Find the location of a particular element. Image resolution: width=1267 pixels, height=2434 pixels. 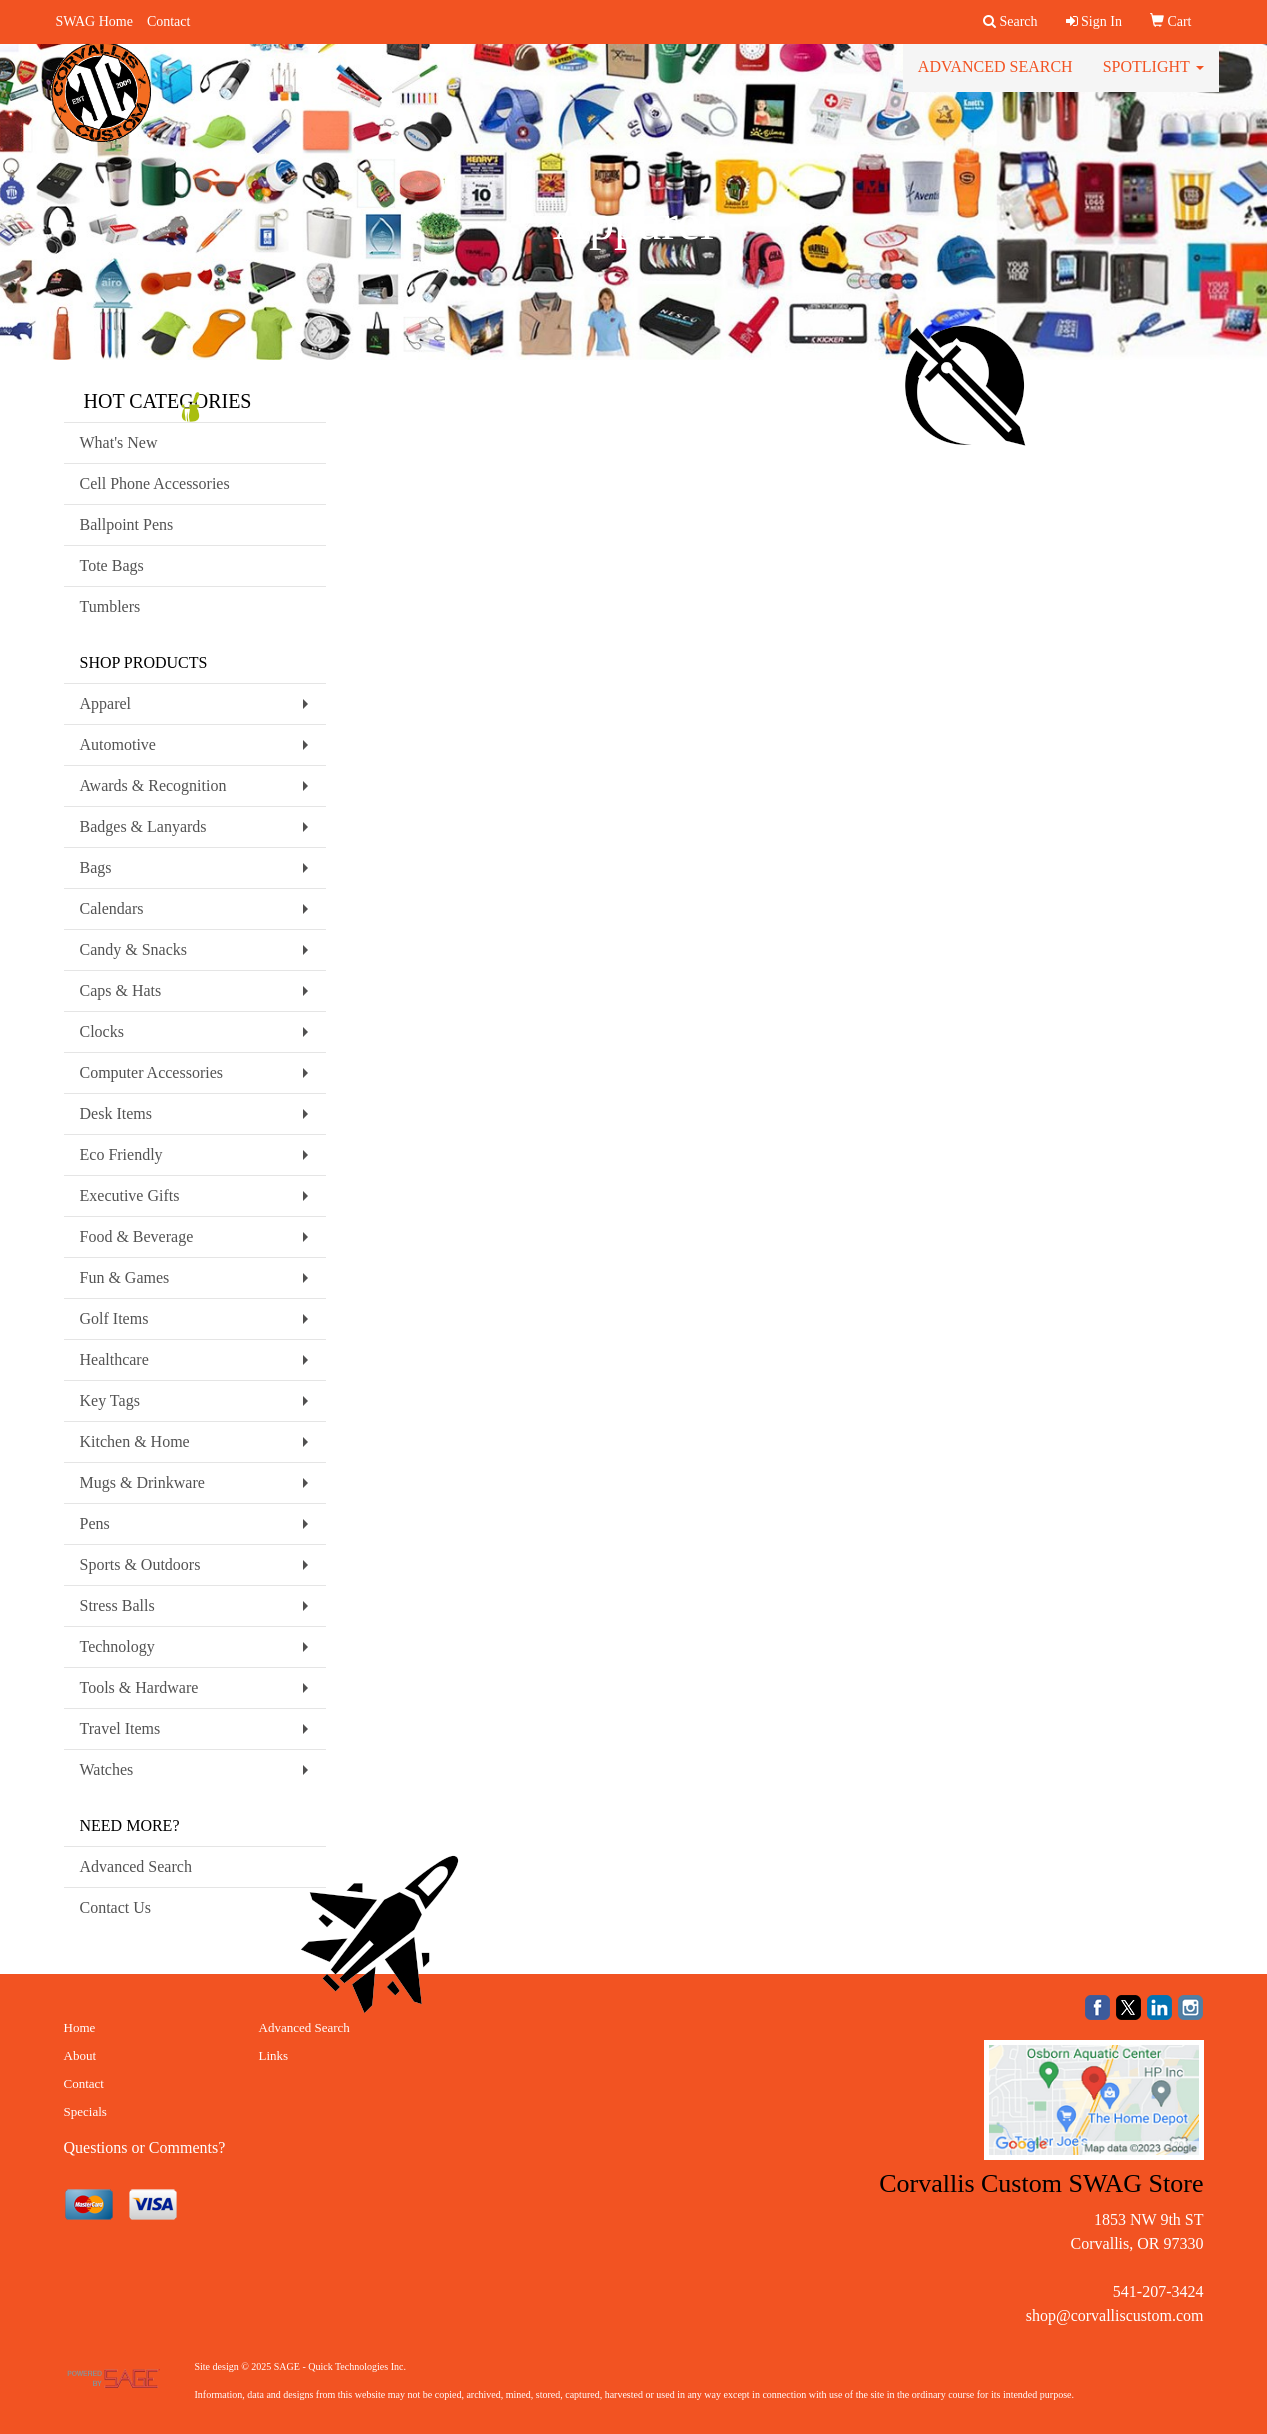

access honey or sweet reward items is located at coordinates (191, 407).